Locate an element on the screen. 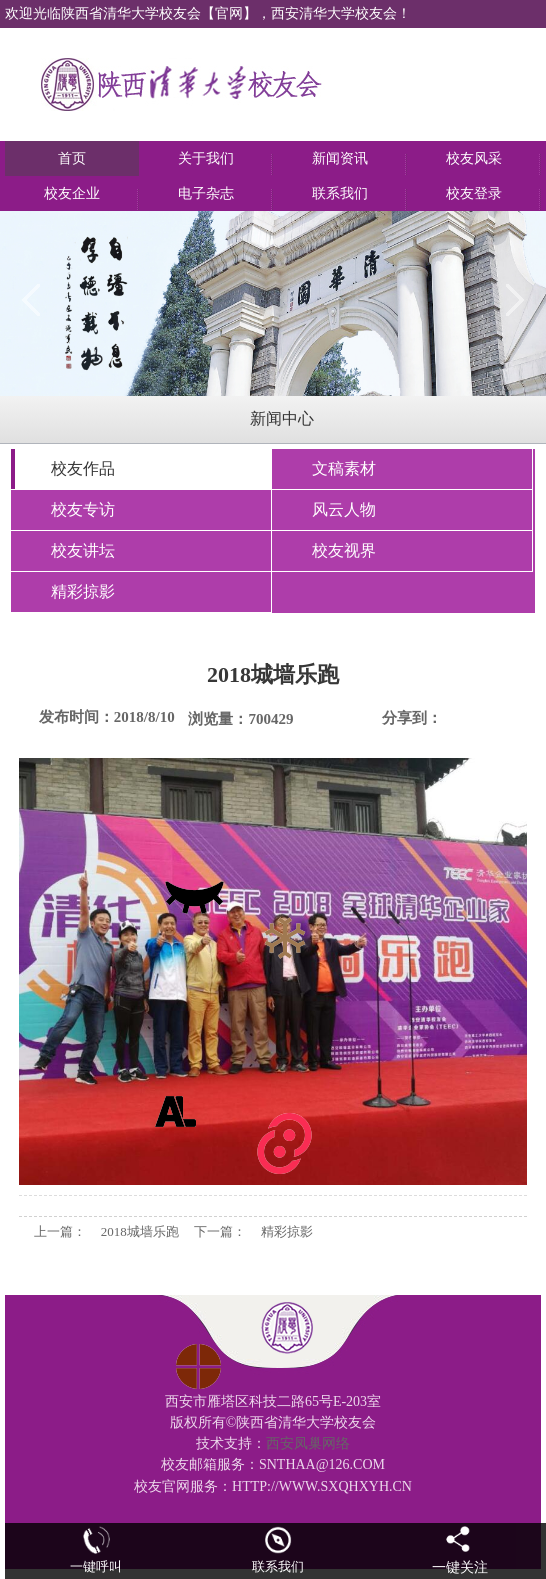  activate cooling or air conditioning mode is located at coordinates (285, 938).